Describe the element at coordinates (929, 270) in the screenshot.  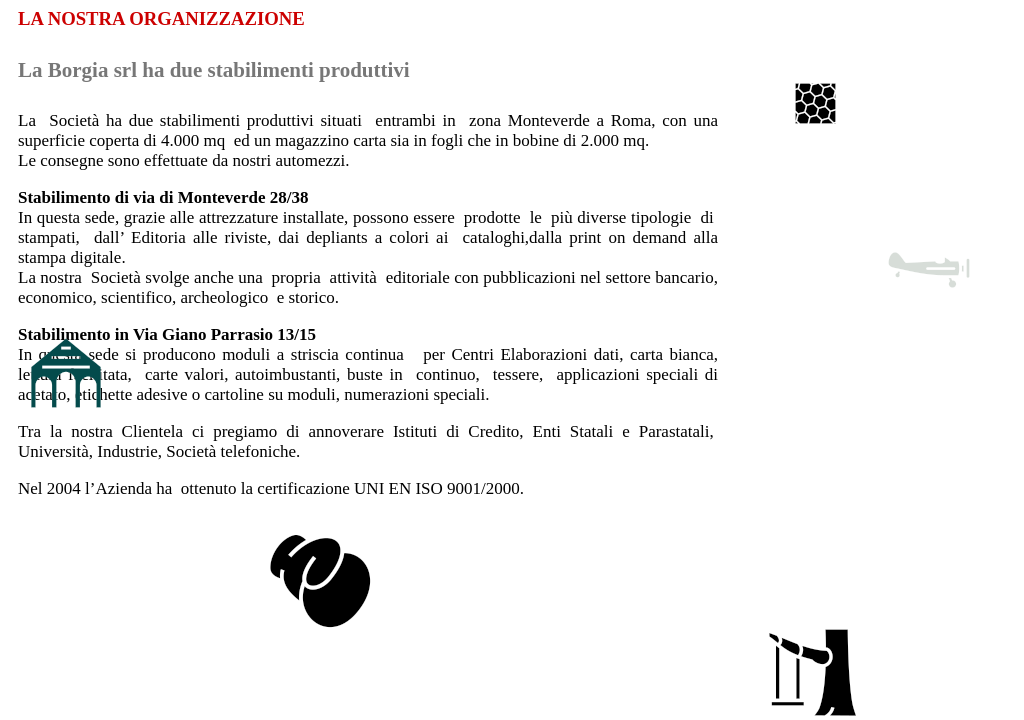
I see `enable airplane mode` at that location.